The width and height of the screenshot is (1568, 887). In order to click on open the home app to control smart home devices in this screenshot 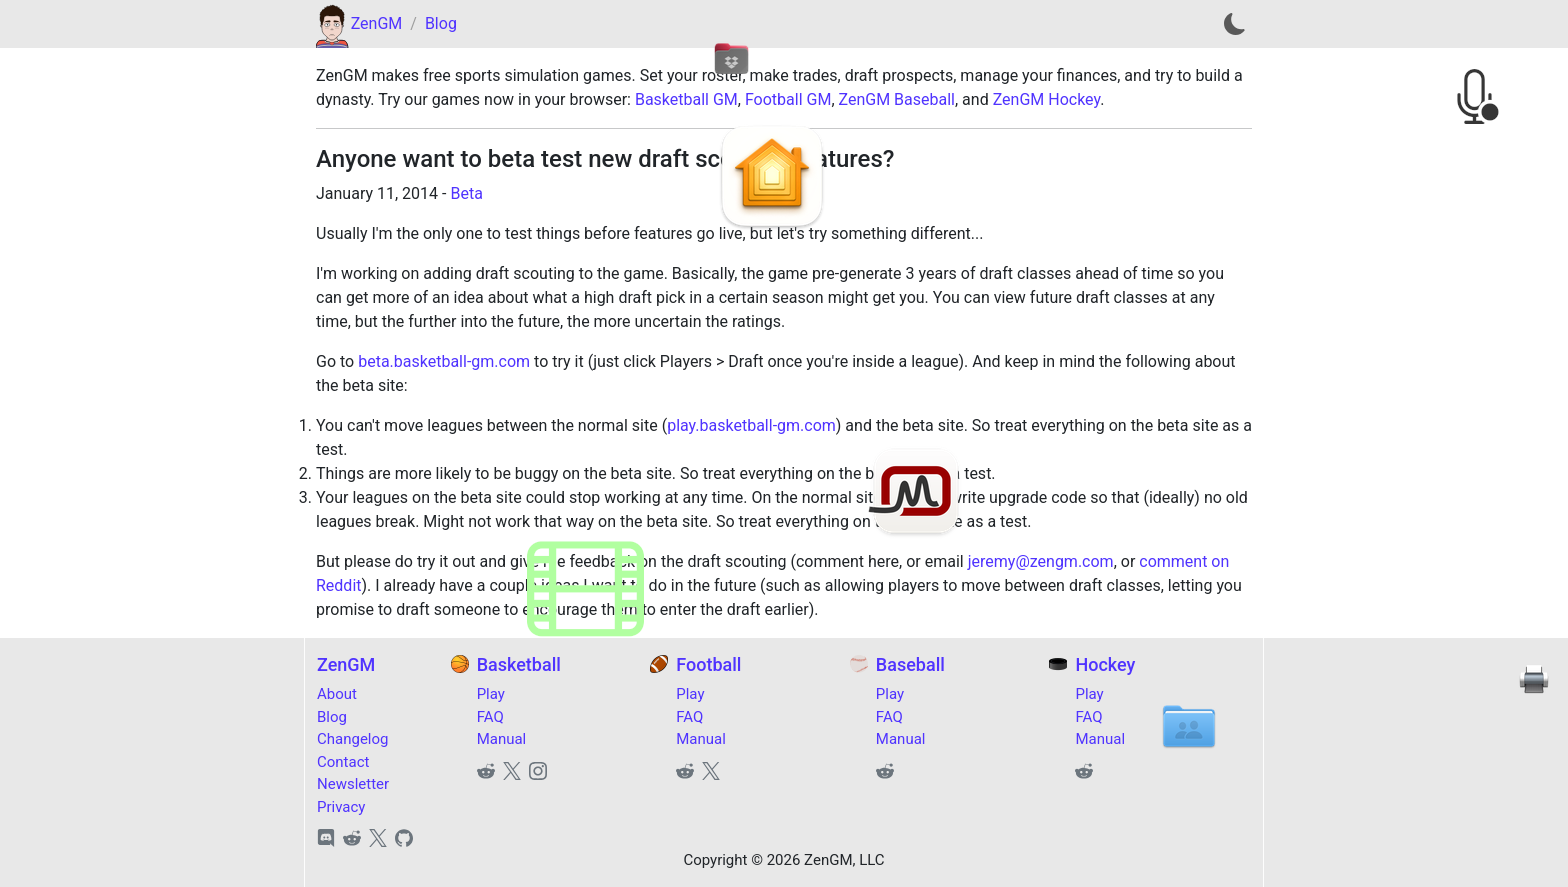, I will do `click(772, 176)`.